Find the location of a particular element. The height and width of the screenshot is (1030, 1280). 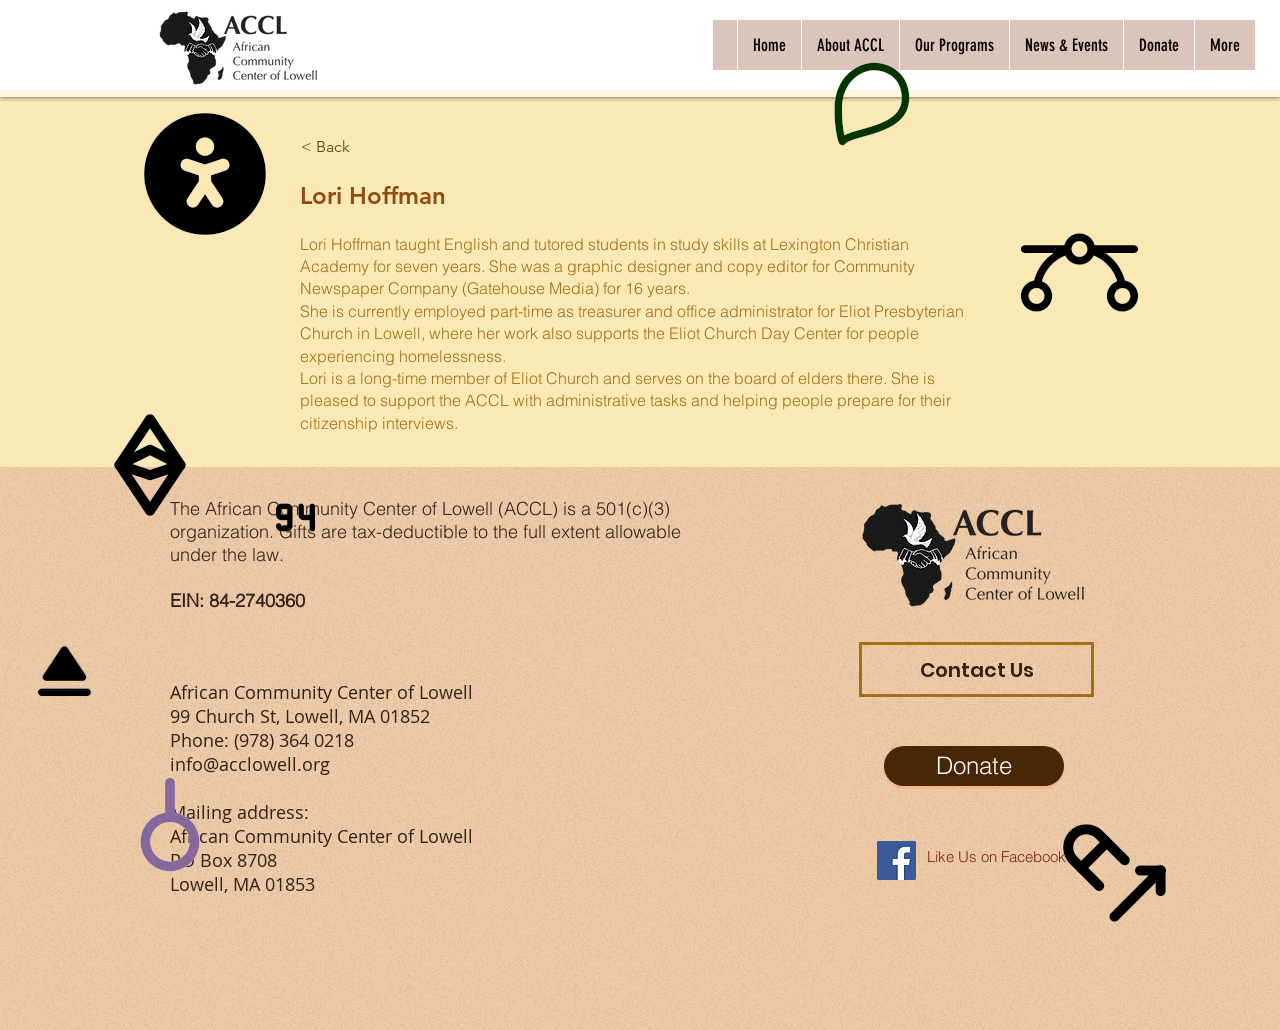

indicates item number 94 in a list or sequence is located at coordinates (295, 517).